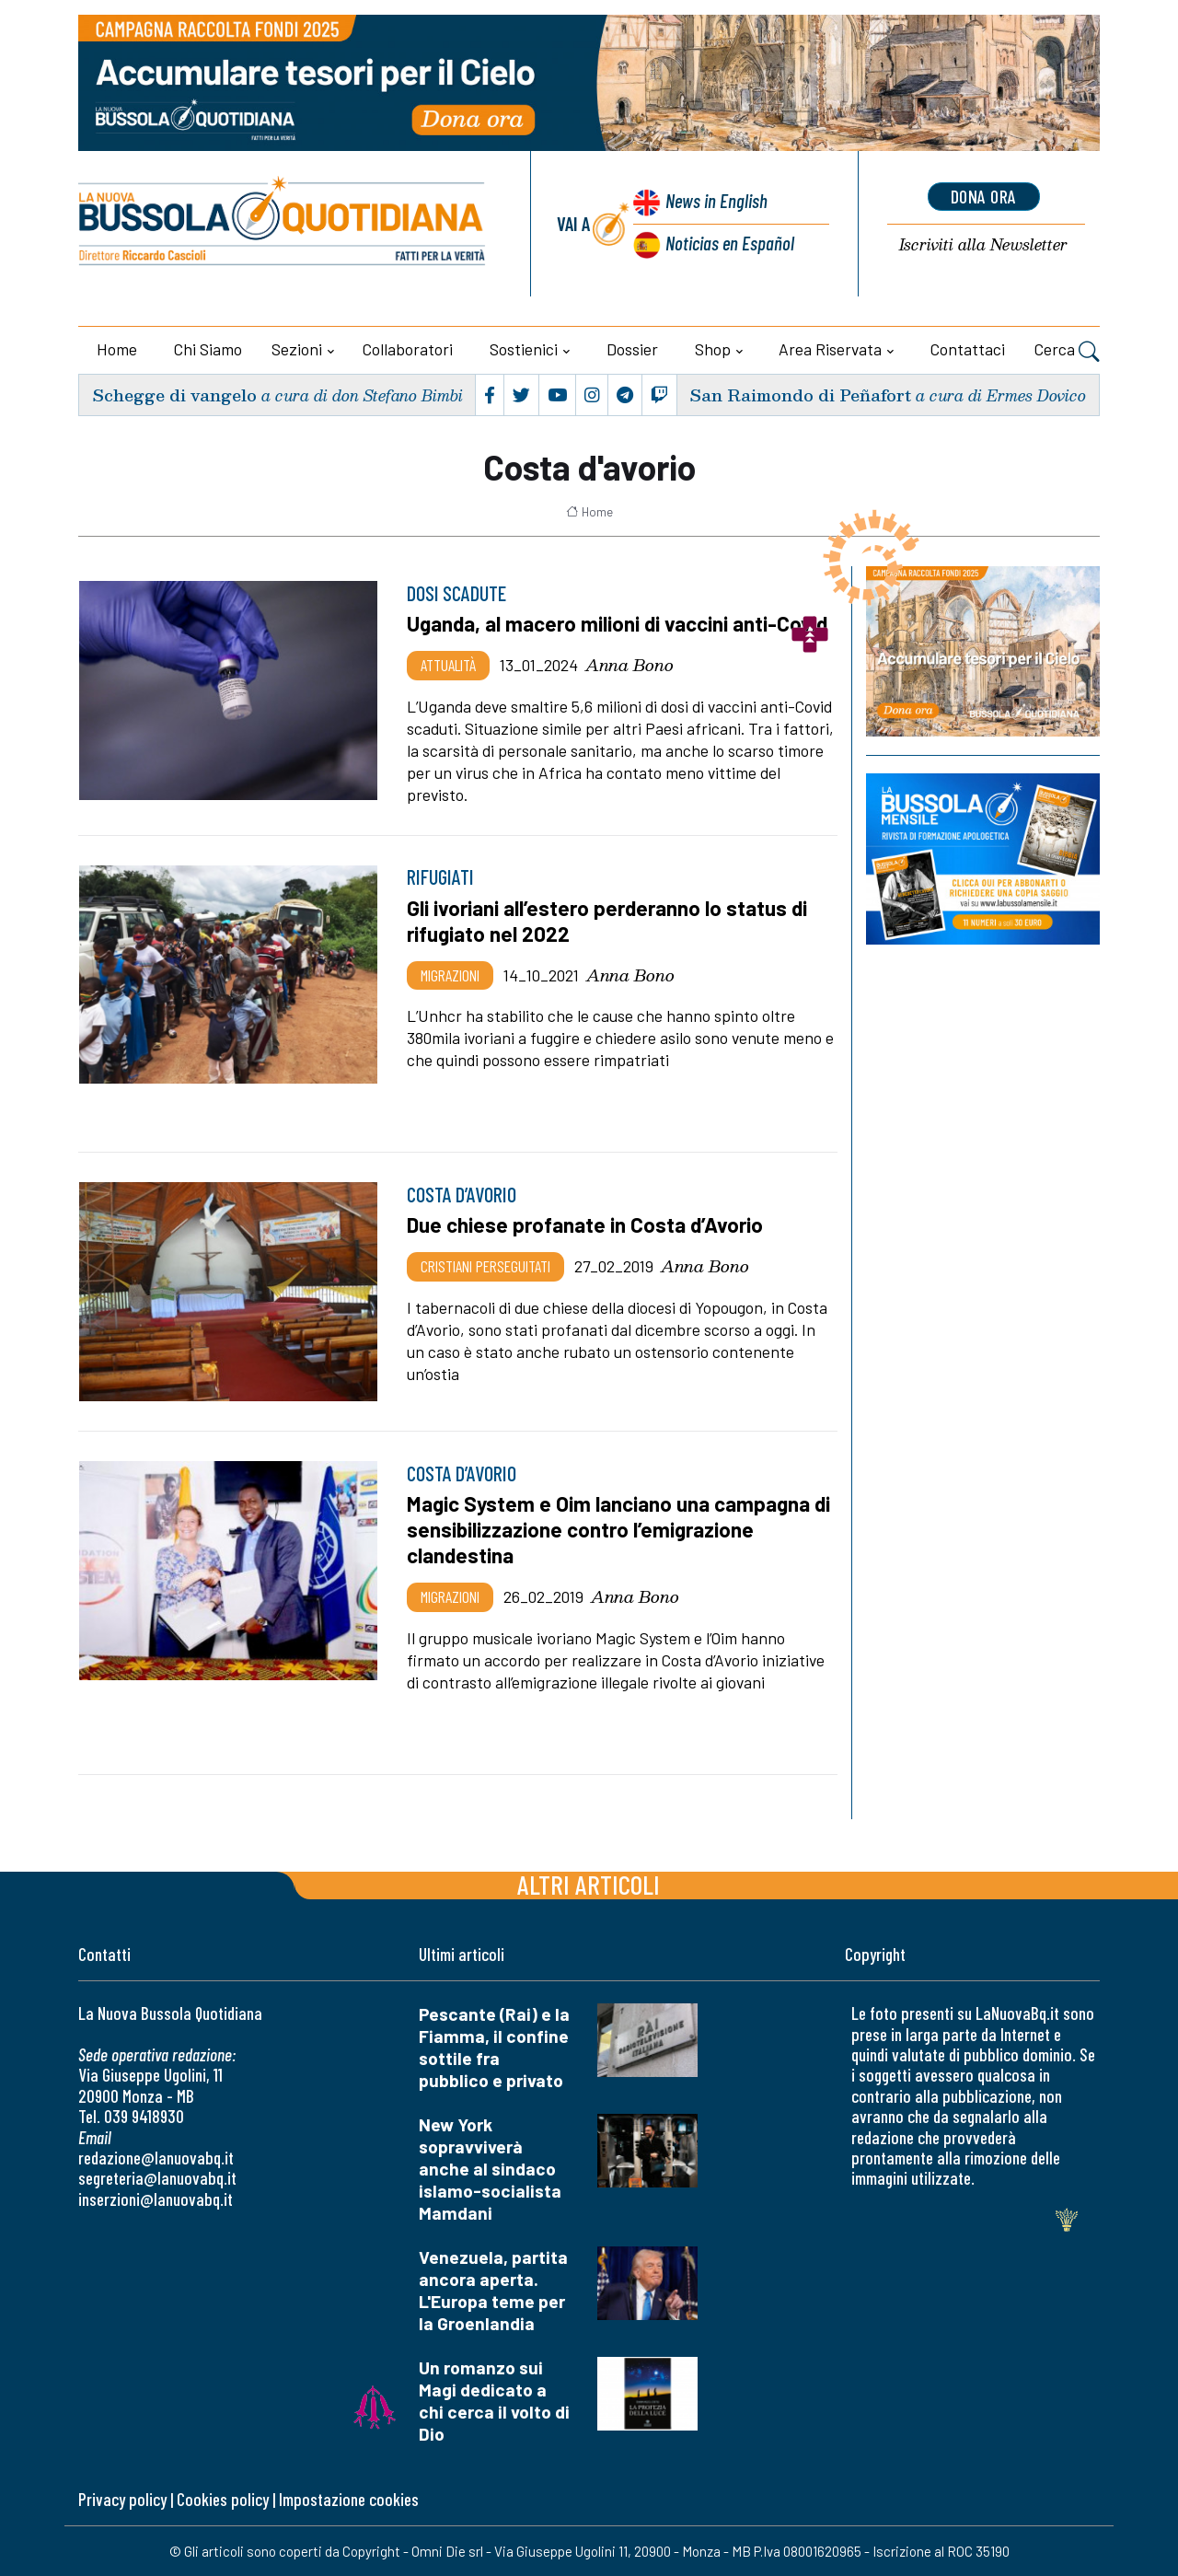 The height and width of the screenshot is (2576, 1178). Describe the element at coordinates (870, 557) in the screenshot. I see `indicates spine or vertebral health status in a game` at that location.